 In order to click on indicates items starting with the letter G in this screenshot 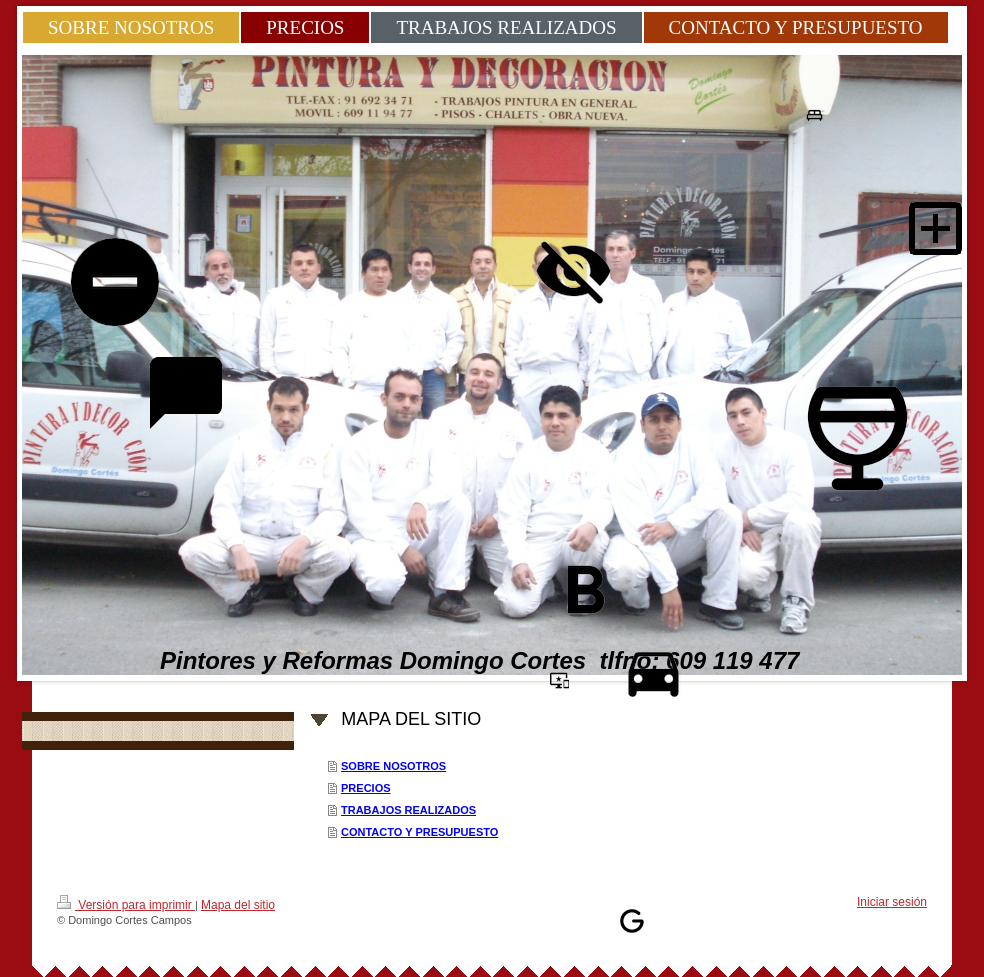, I will do `click(632, 921)`.